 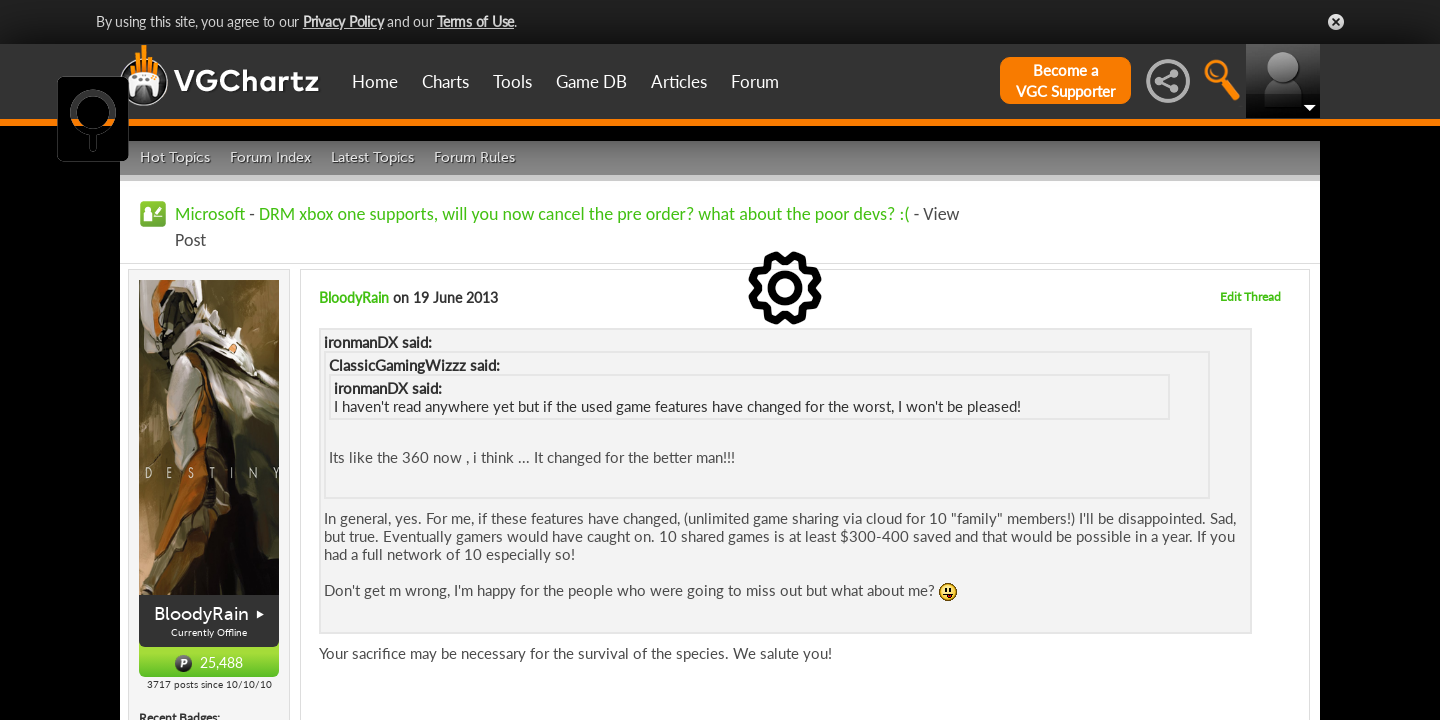 I want to click on access settings, so click(x=785, y=288).